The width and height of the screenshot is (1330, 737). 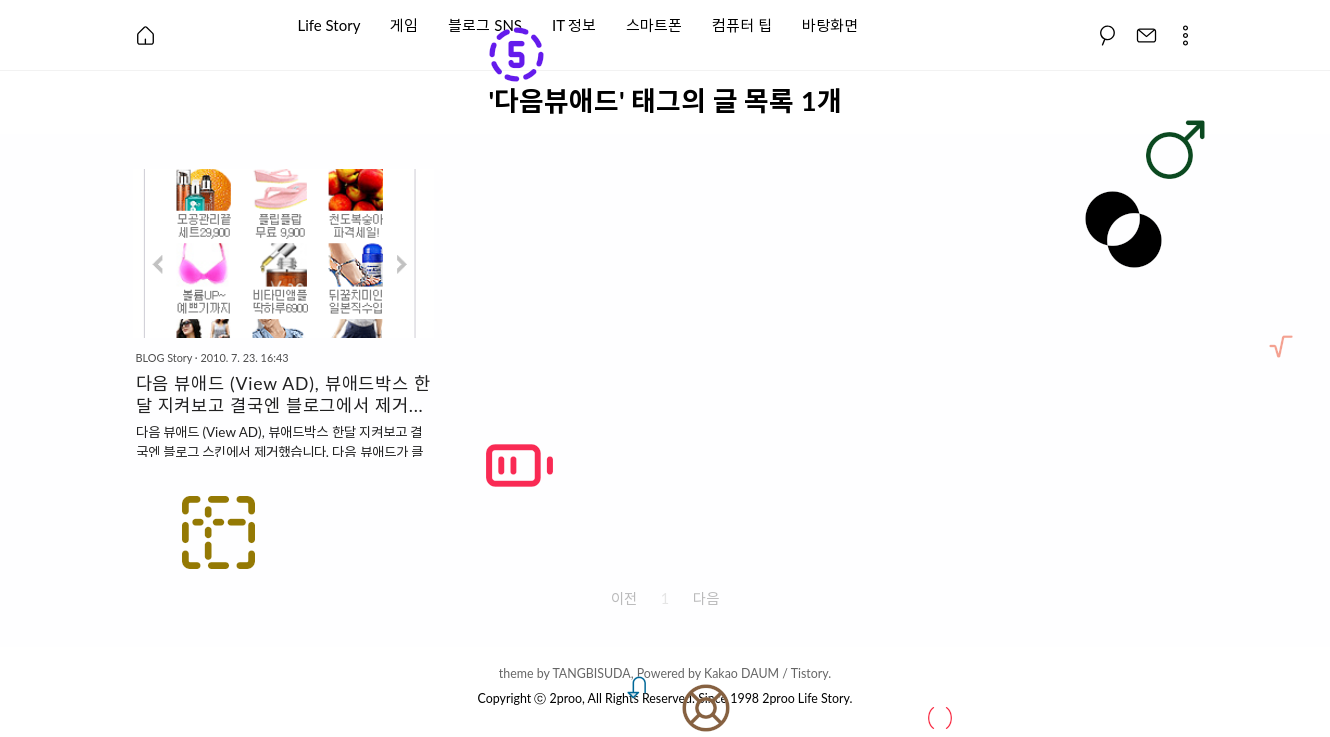 I want to click on exclude overlapping selection areas, so click(x=1123, y=229).